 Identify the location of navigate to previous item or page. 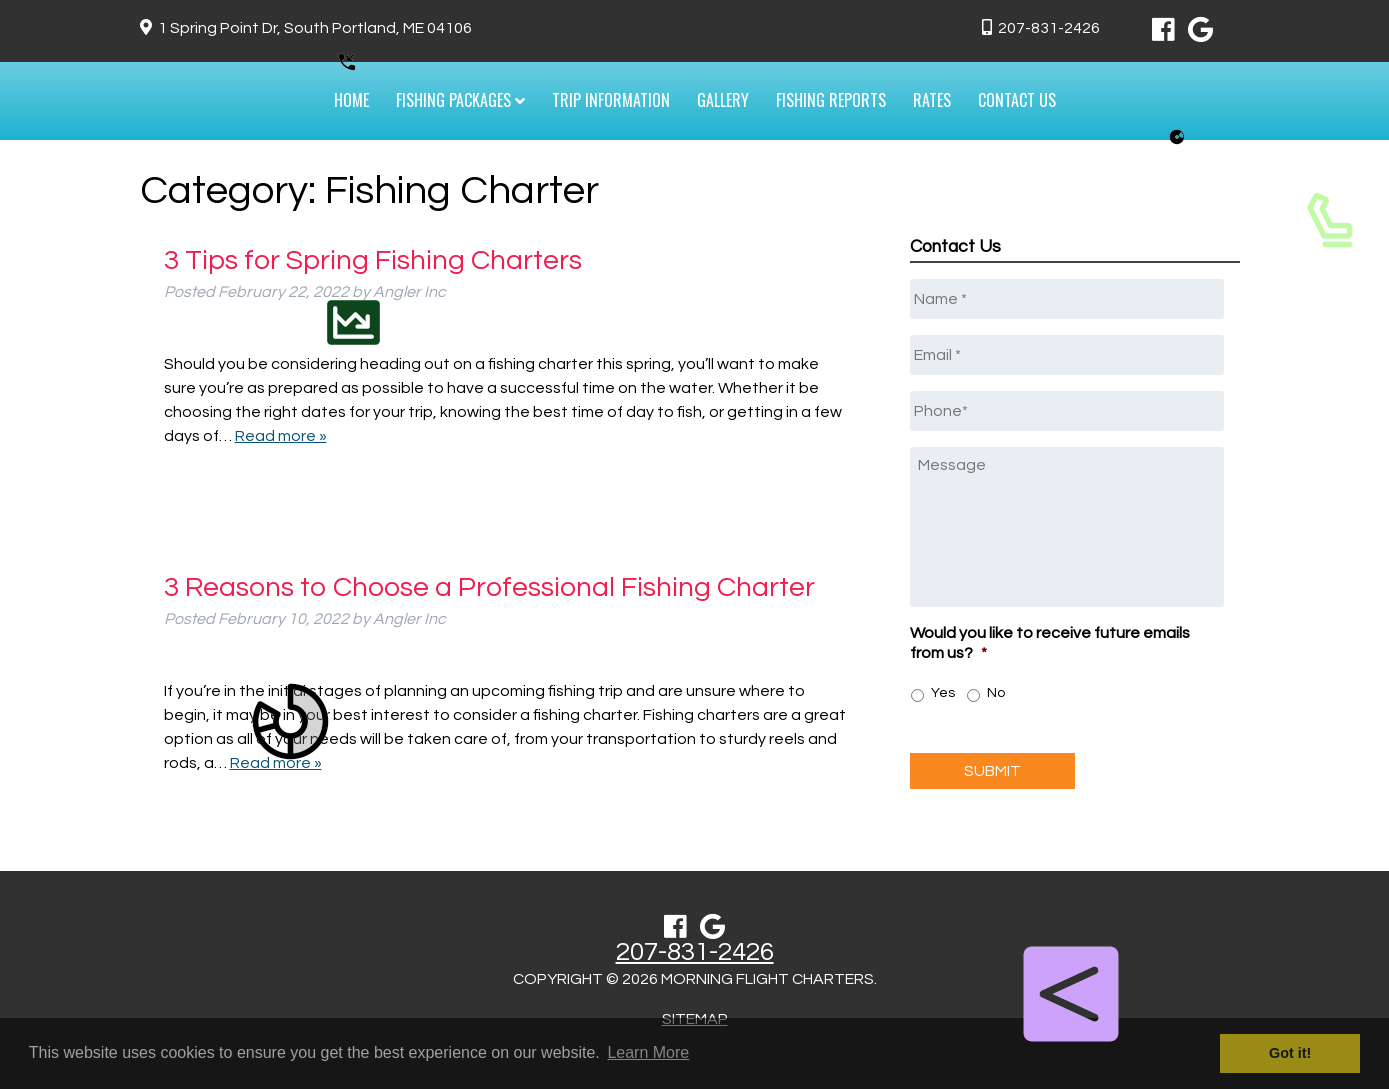
(1071, 994).